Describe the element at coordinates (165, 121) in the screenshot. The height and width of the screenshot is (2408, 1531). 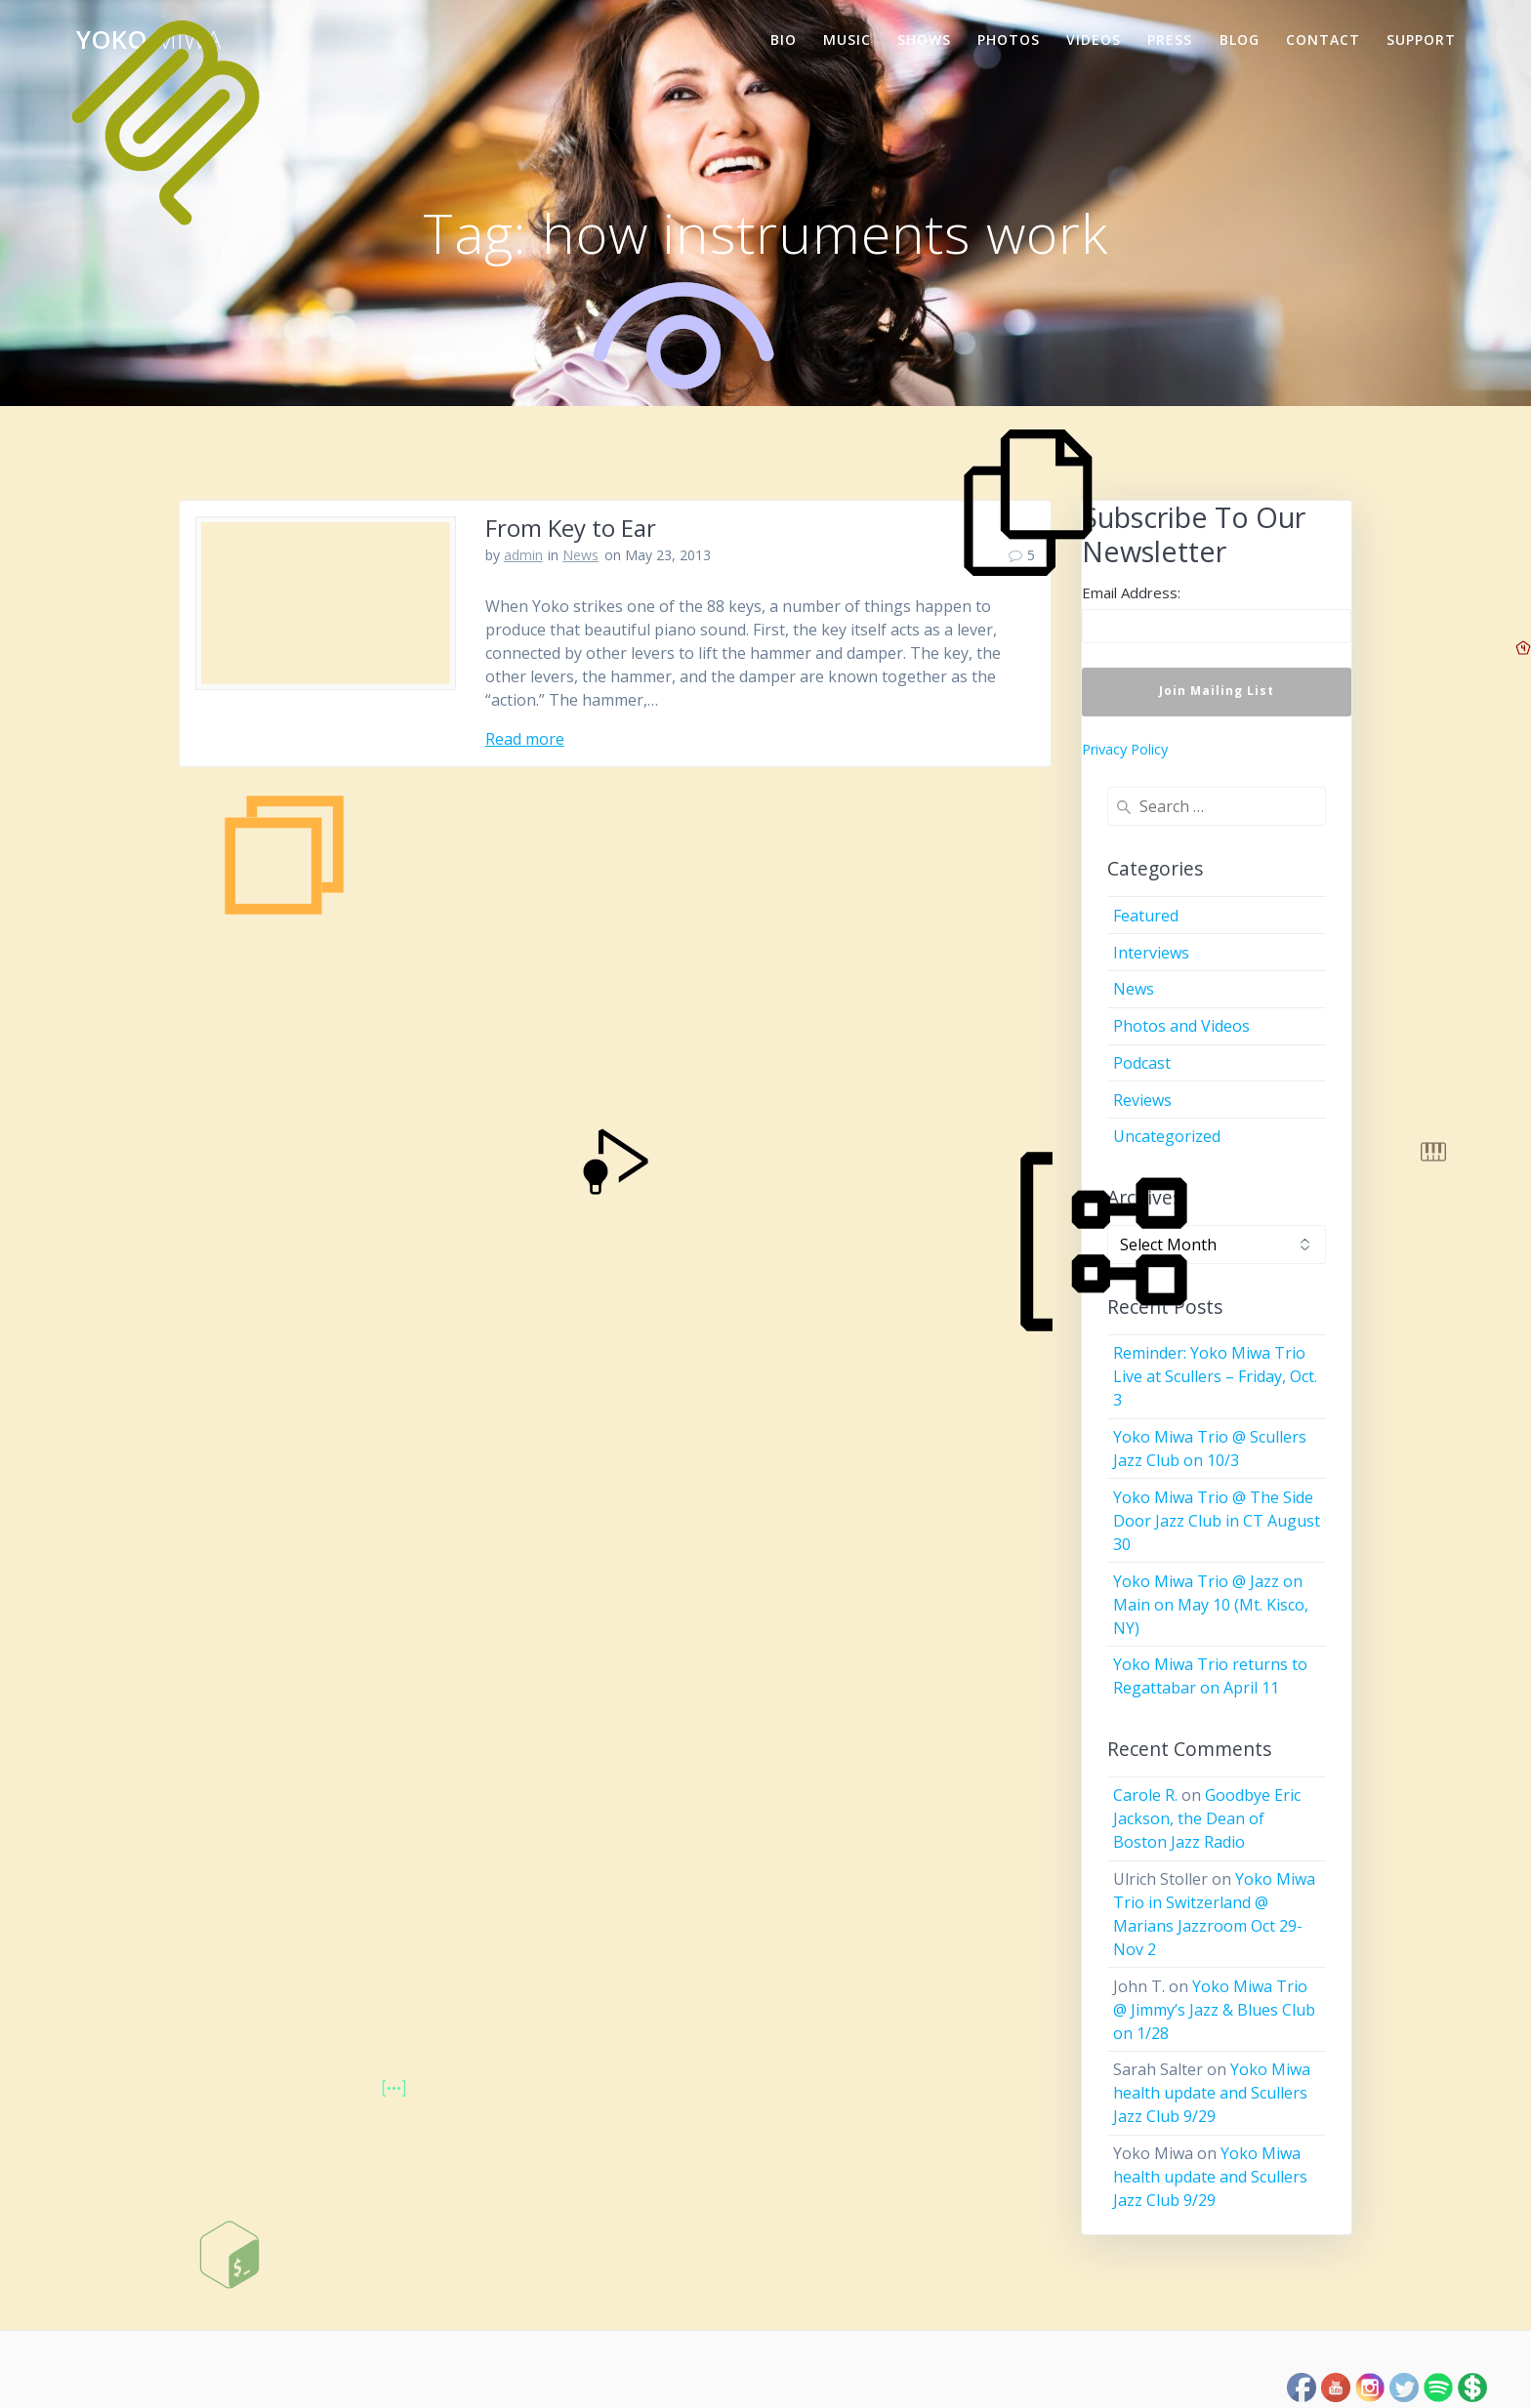
I see `connect to model context protocol services` at that location.